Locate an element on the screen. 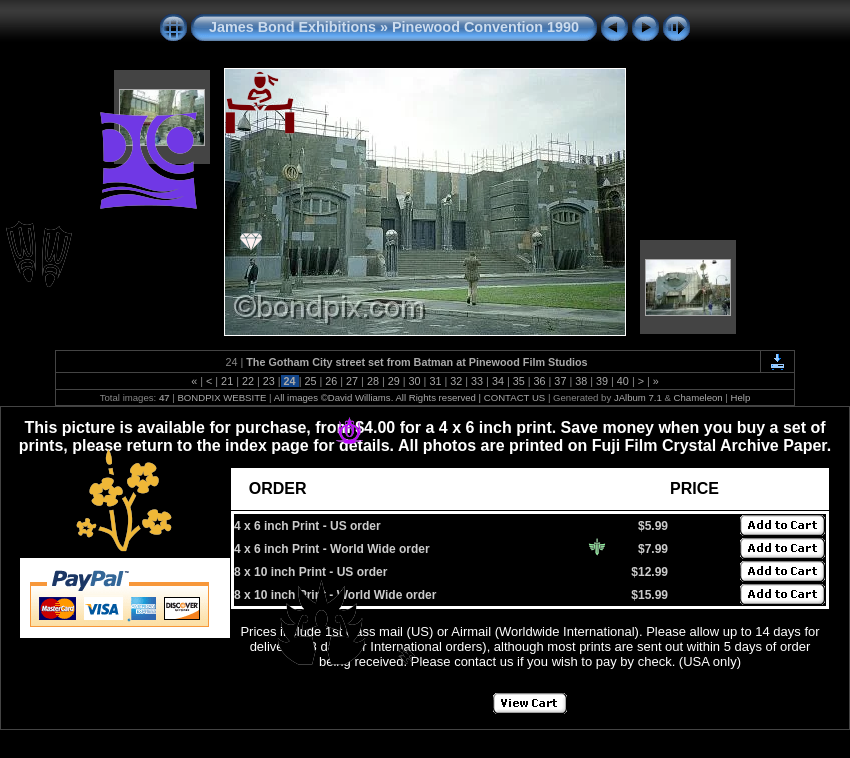 The height and width of the screenshot is (758, 850). indicates premium or diamond-tier membership status is located at coordinates (251, 241).